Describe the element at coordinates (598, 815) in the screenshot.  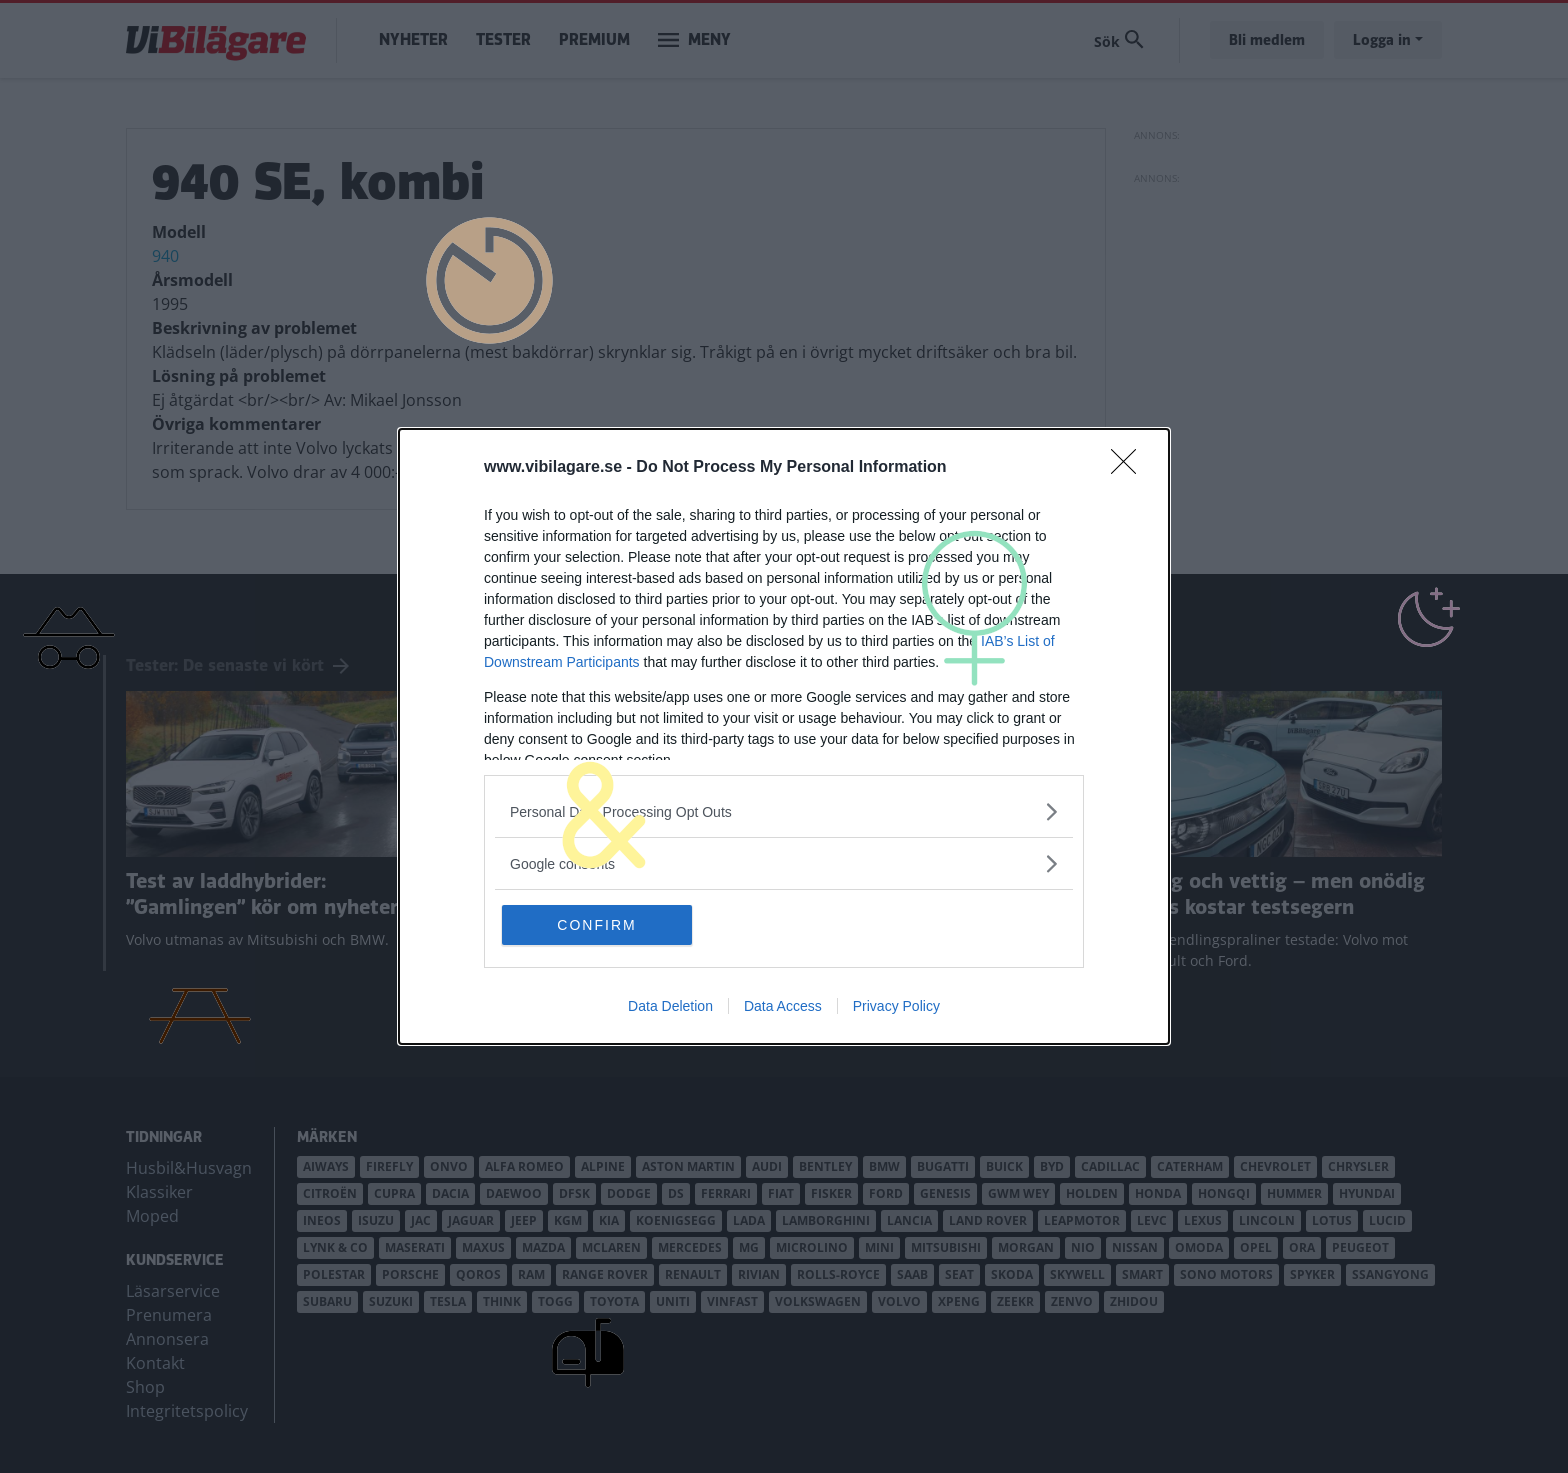
I see `insert ampersand symbol or special character` at that location.